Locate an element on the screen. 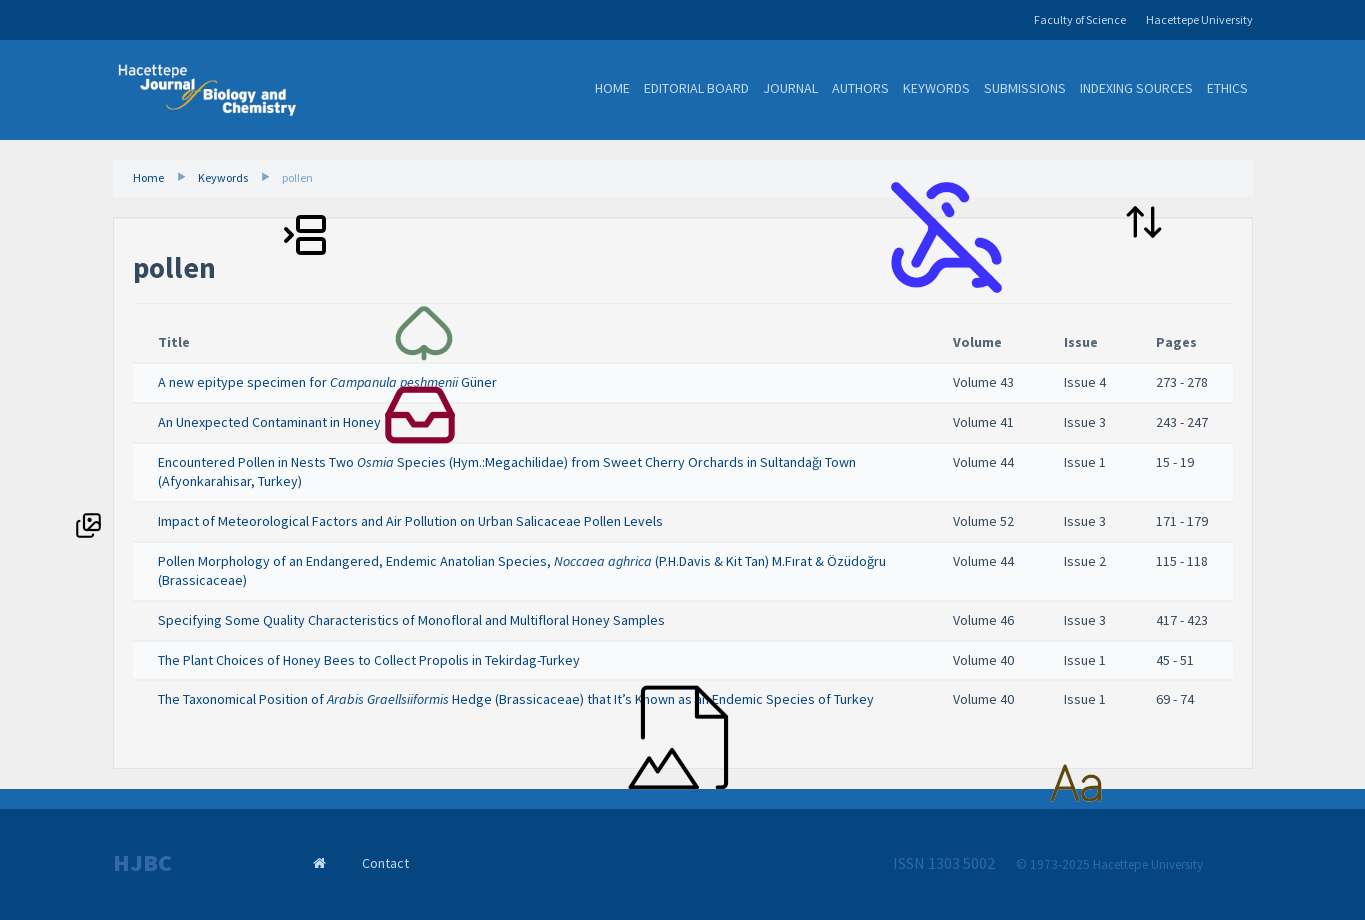 The width and height of the screenshot is (1365, 920). webhook integration disabled is located at coordinates (946, 237).